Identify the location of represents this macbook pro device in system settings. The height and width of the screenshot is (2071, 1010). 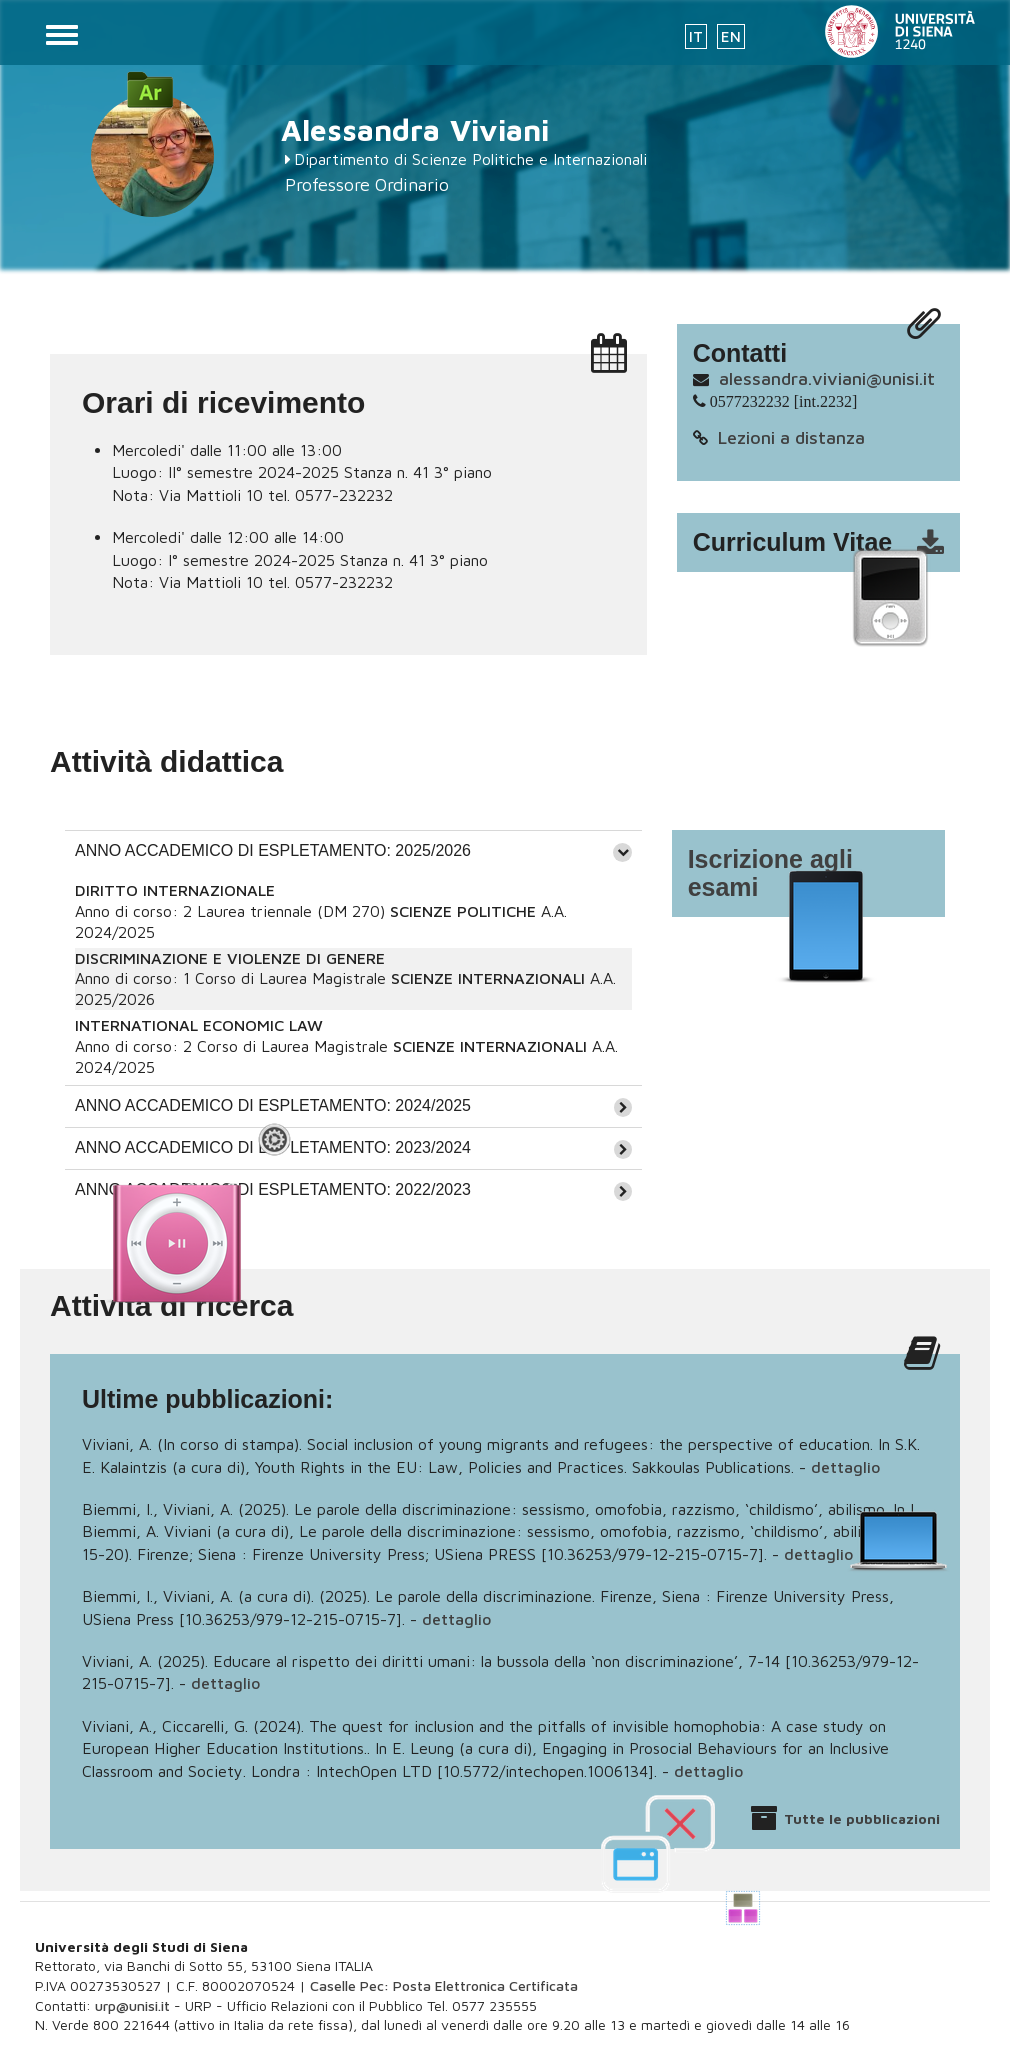
(898, 1534).